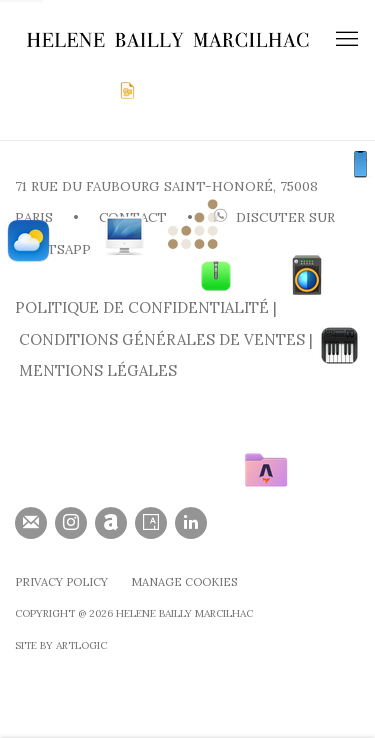 This screenshot has width=375, height=738. I want to click on represents a connected iMac G5 desktop computer, so click(124, 232).